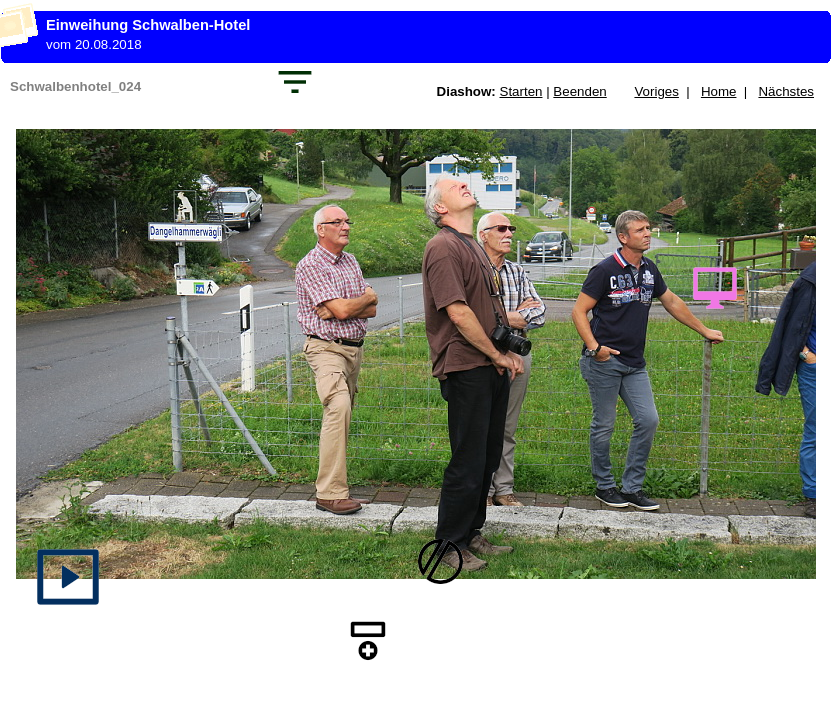 This screenshot has width=832, height=720. What do you see at coordinates (68, 577) in the screenshot?
I see `play a video or movie` at bounding box center [68, 577].